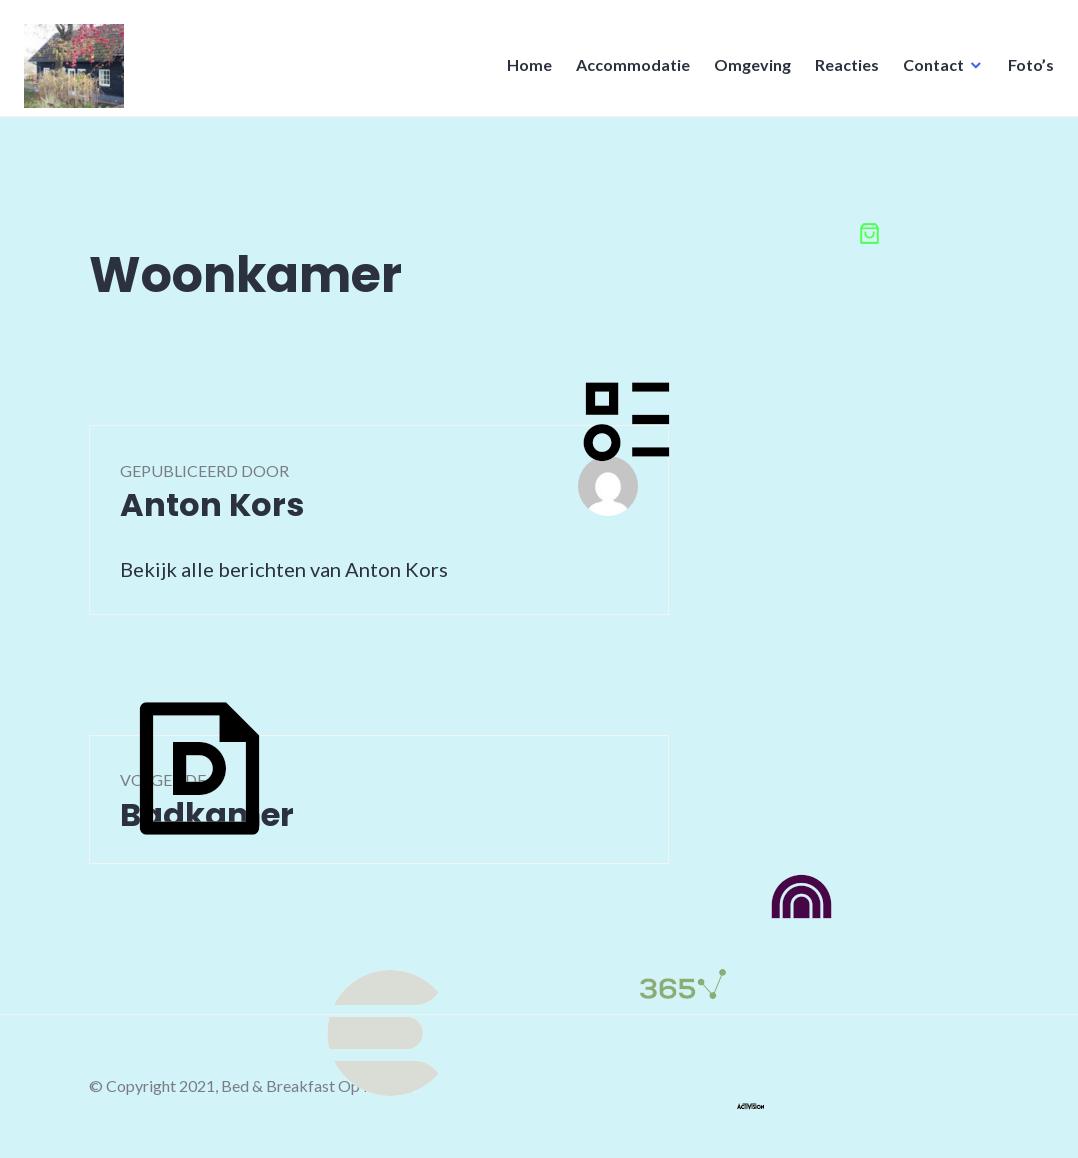 Image resolution: width=1078 pixels, height=1158 pixels. What do you see at coordinates (199, 768) in the screenshot?
I see `view or open a PDF document` at bounding box center [199, 768].